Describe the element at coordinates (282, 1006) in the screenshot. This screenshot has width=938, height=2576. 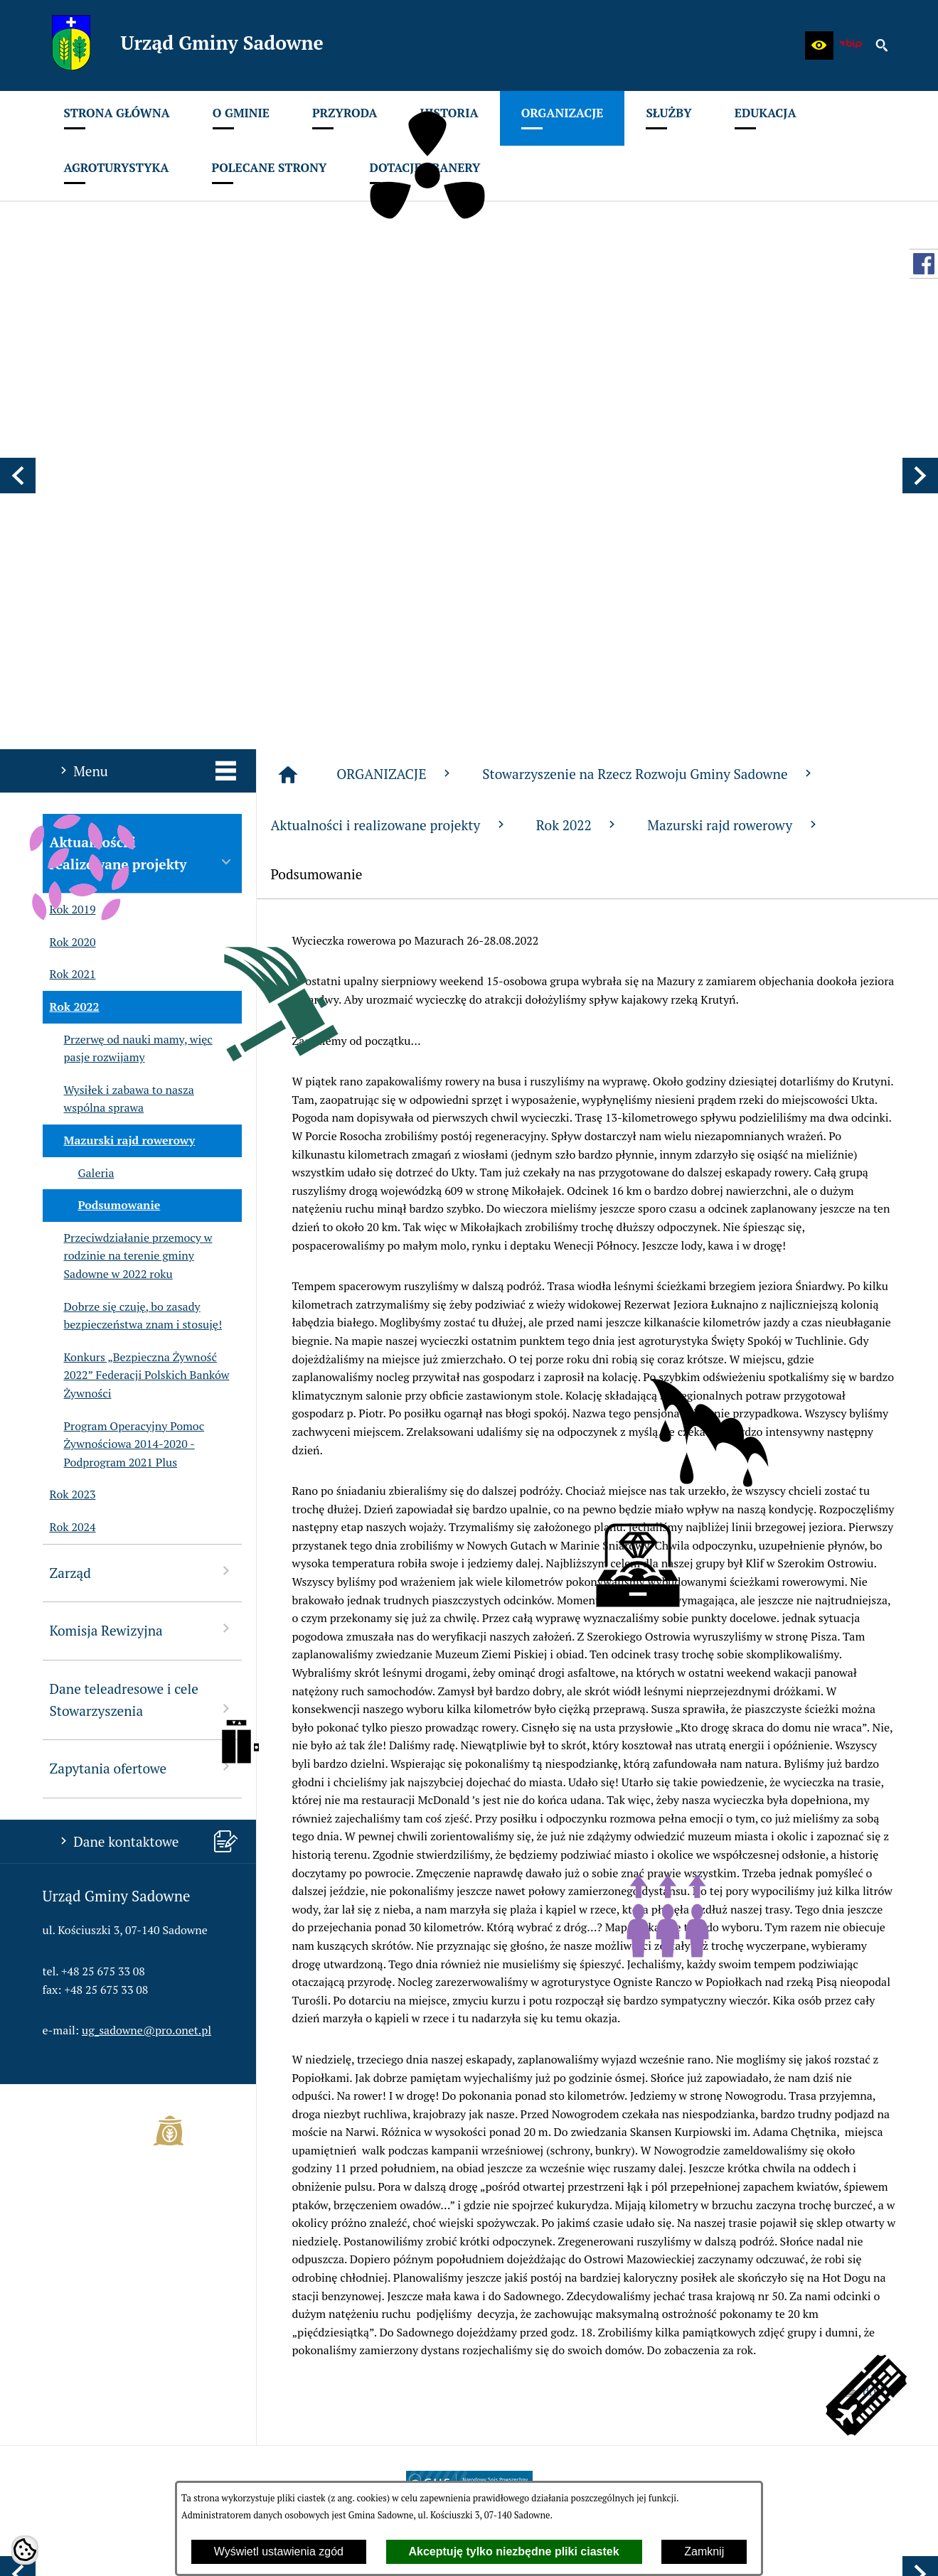
I see `indicates a ban or moderation action` at that location.